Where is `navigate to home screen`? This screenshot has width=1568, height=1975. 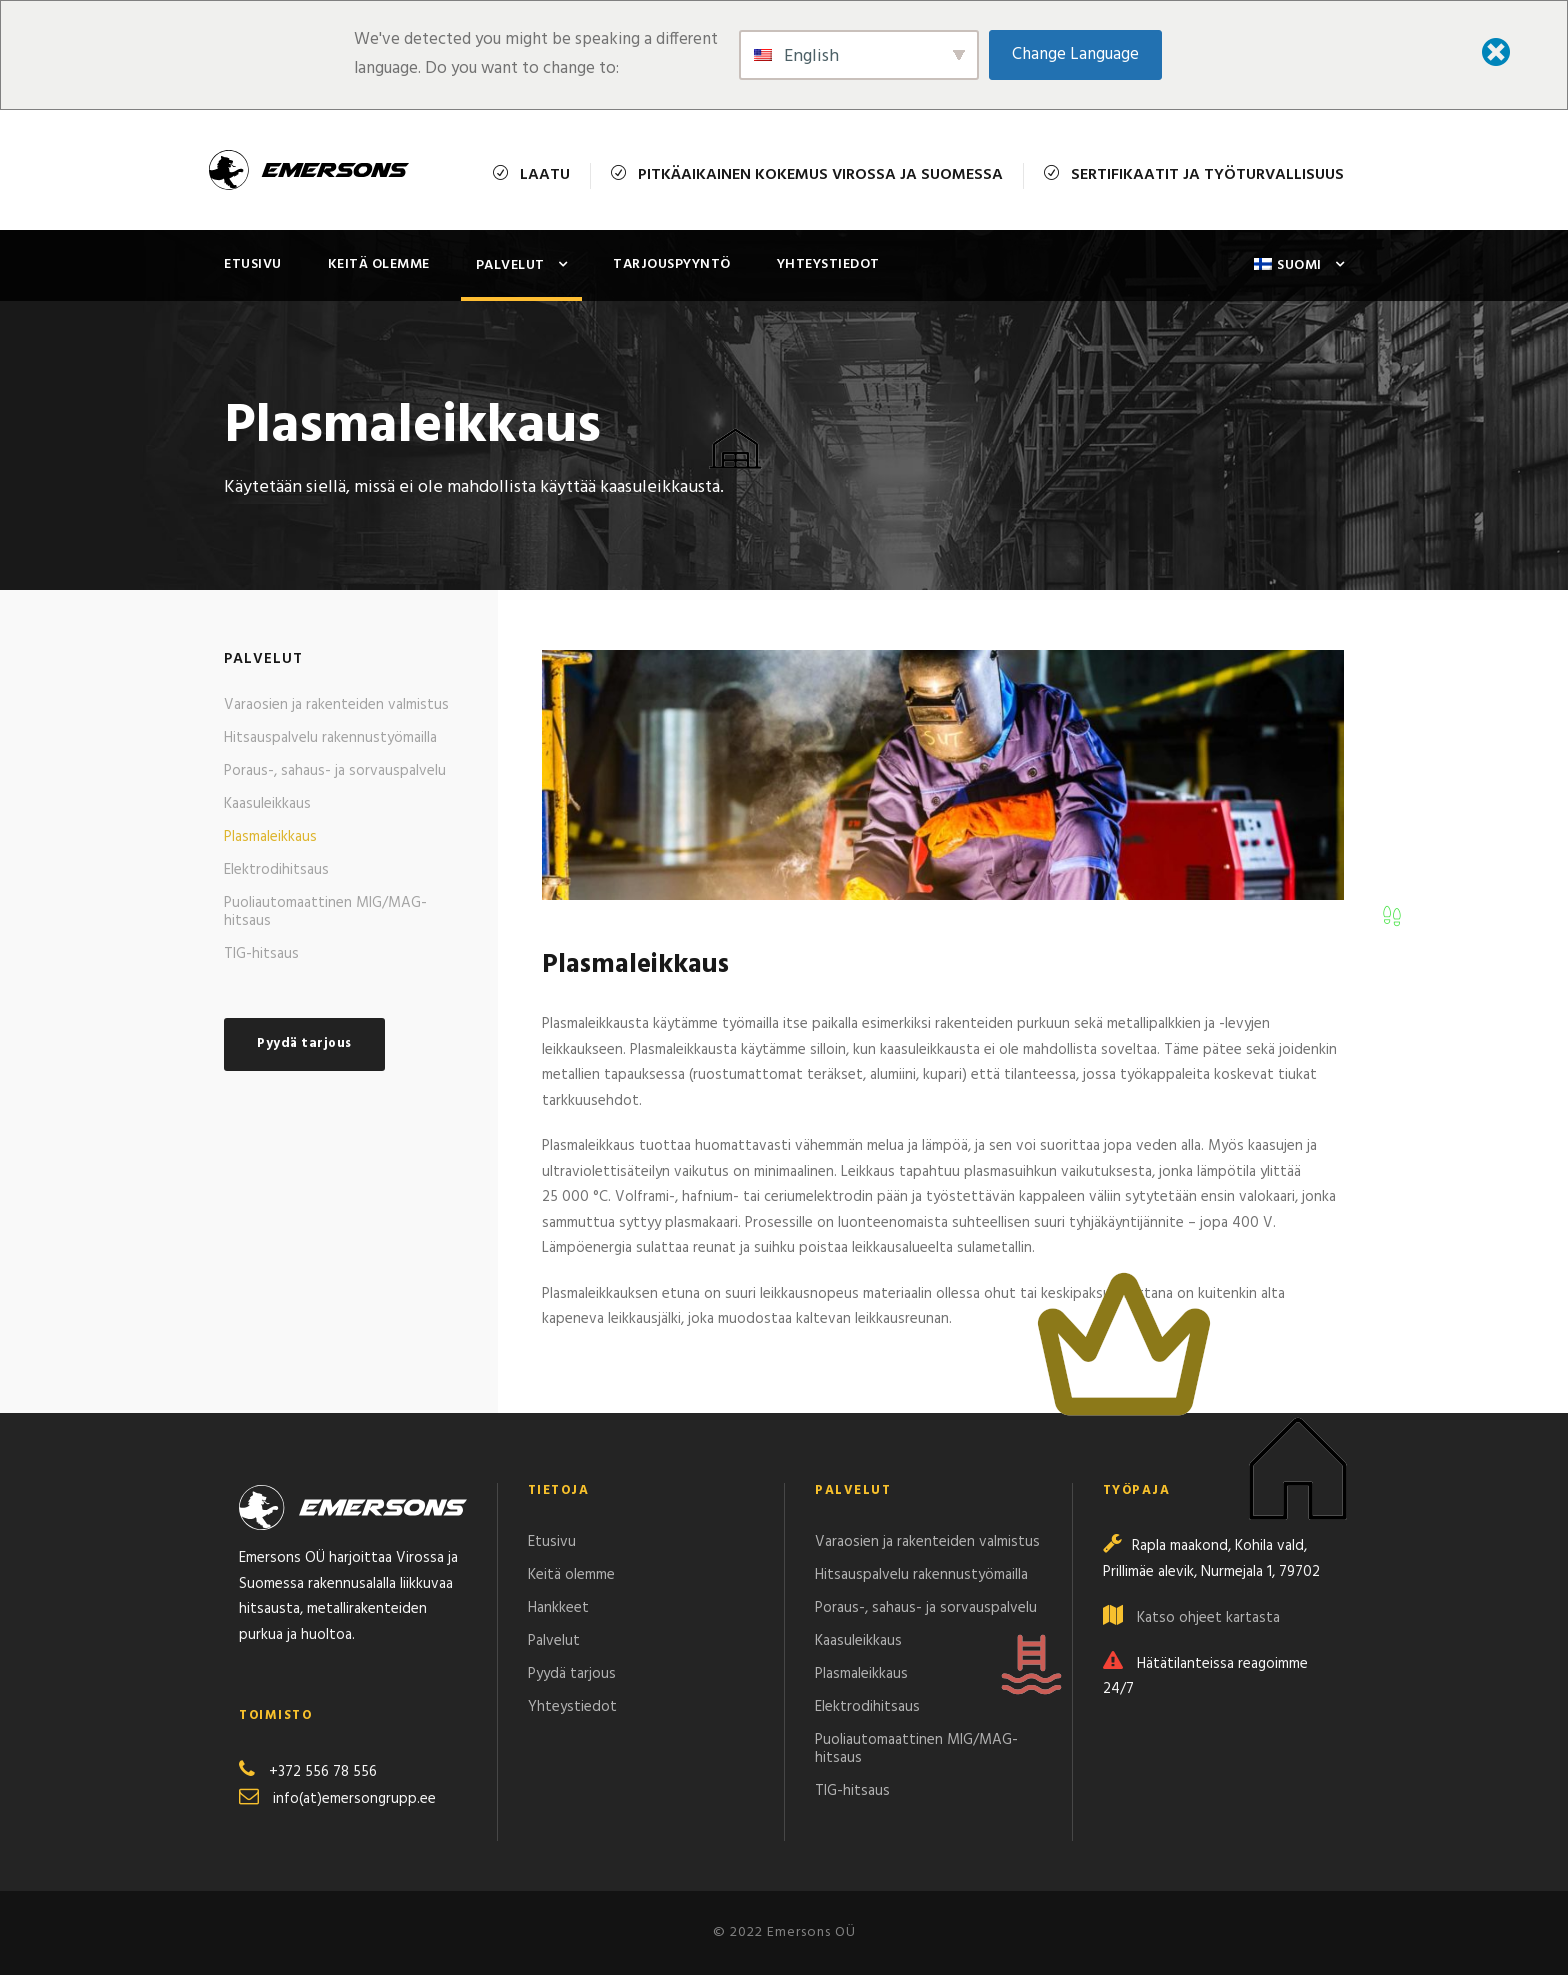
navigate to home screen is located at coordinates (1298, 1471).